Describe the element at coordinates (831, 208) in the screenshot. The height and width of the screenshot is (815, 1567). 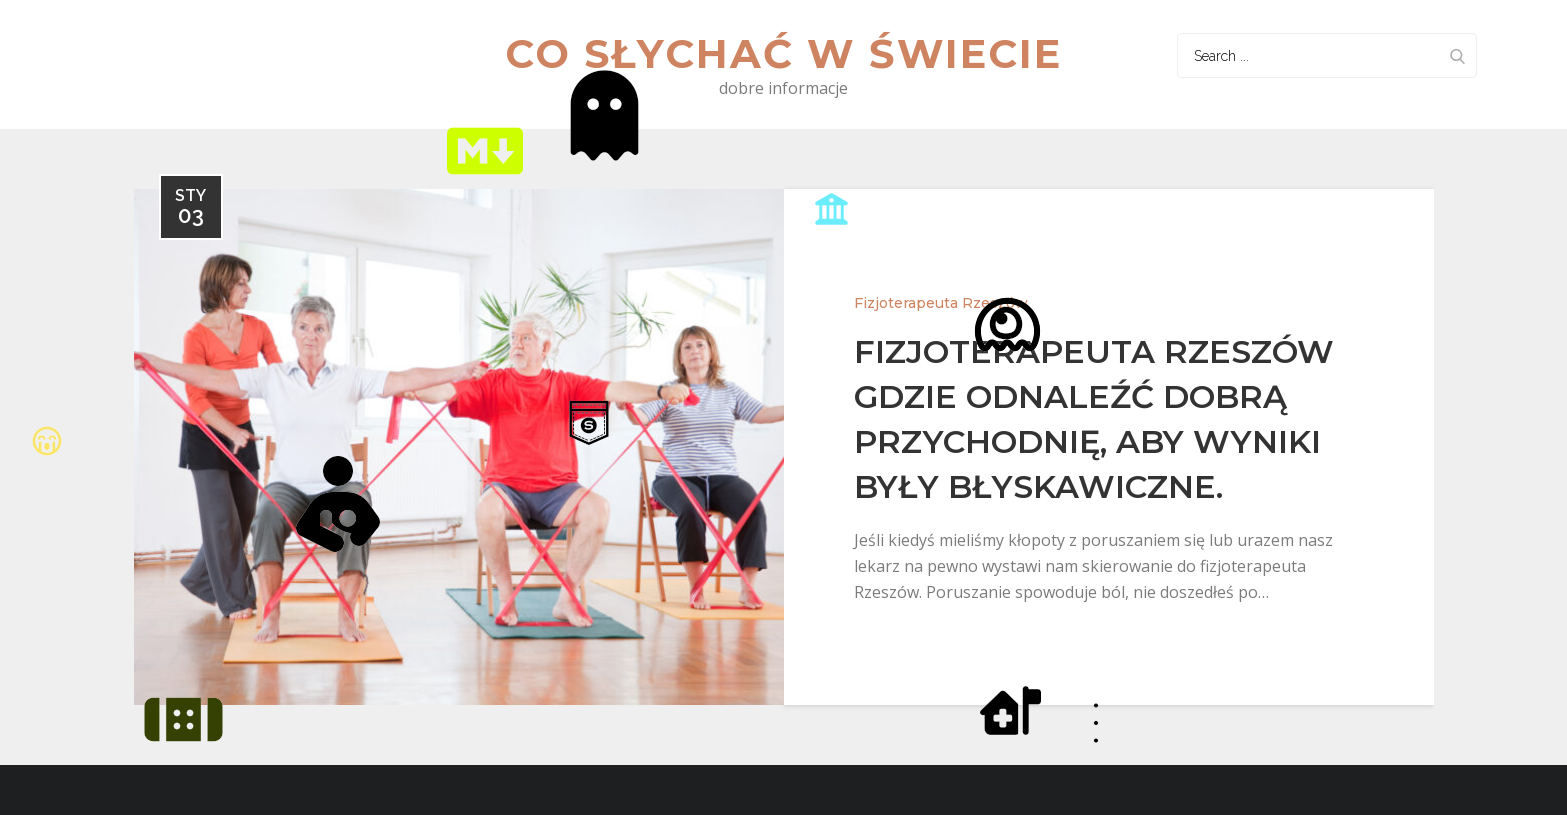
I see `access banking or financial services` at that location.